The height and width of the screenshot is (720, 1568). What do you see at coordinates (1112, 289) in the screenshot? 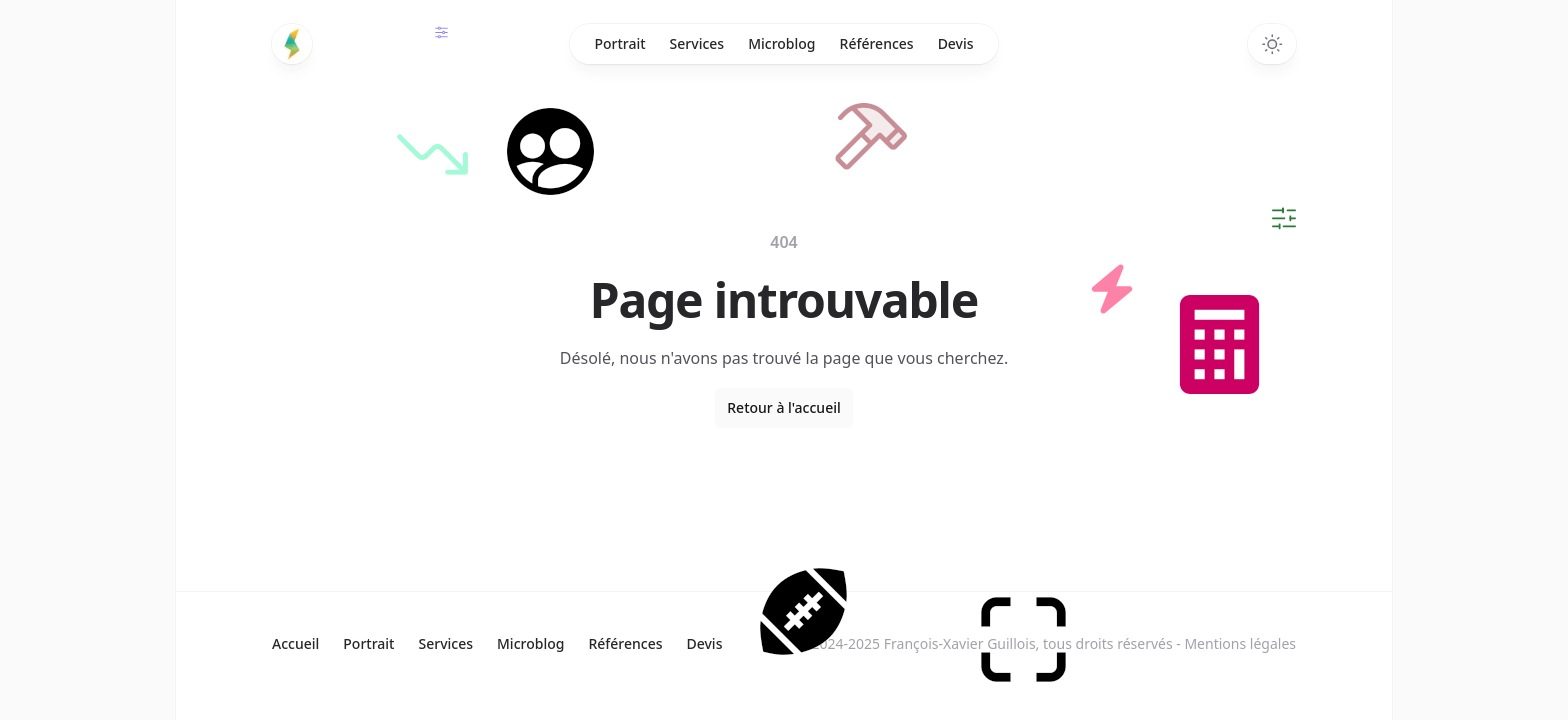
I see `indicates quick actions or flash features` at bounding box center [1112, 289].